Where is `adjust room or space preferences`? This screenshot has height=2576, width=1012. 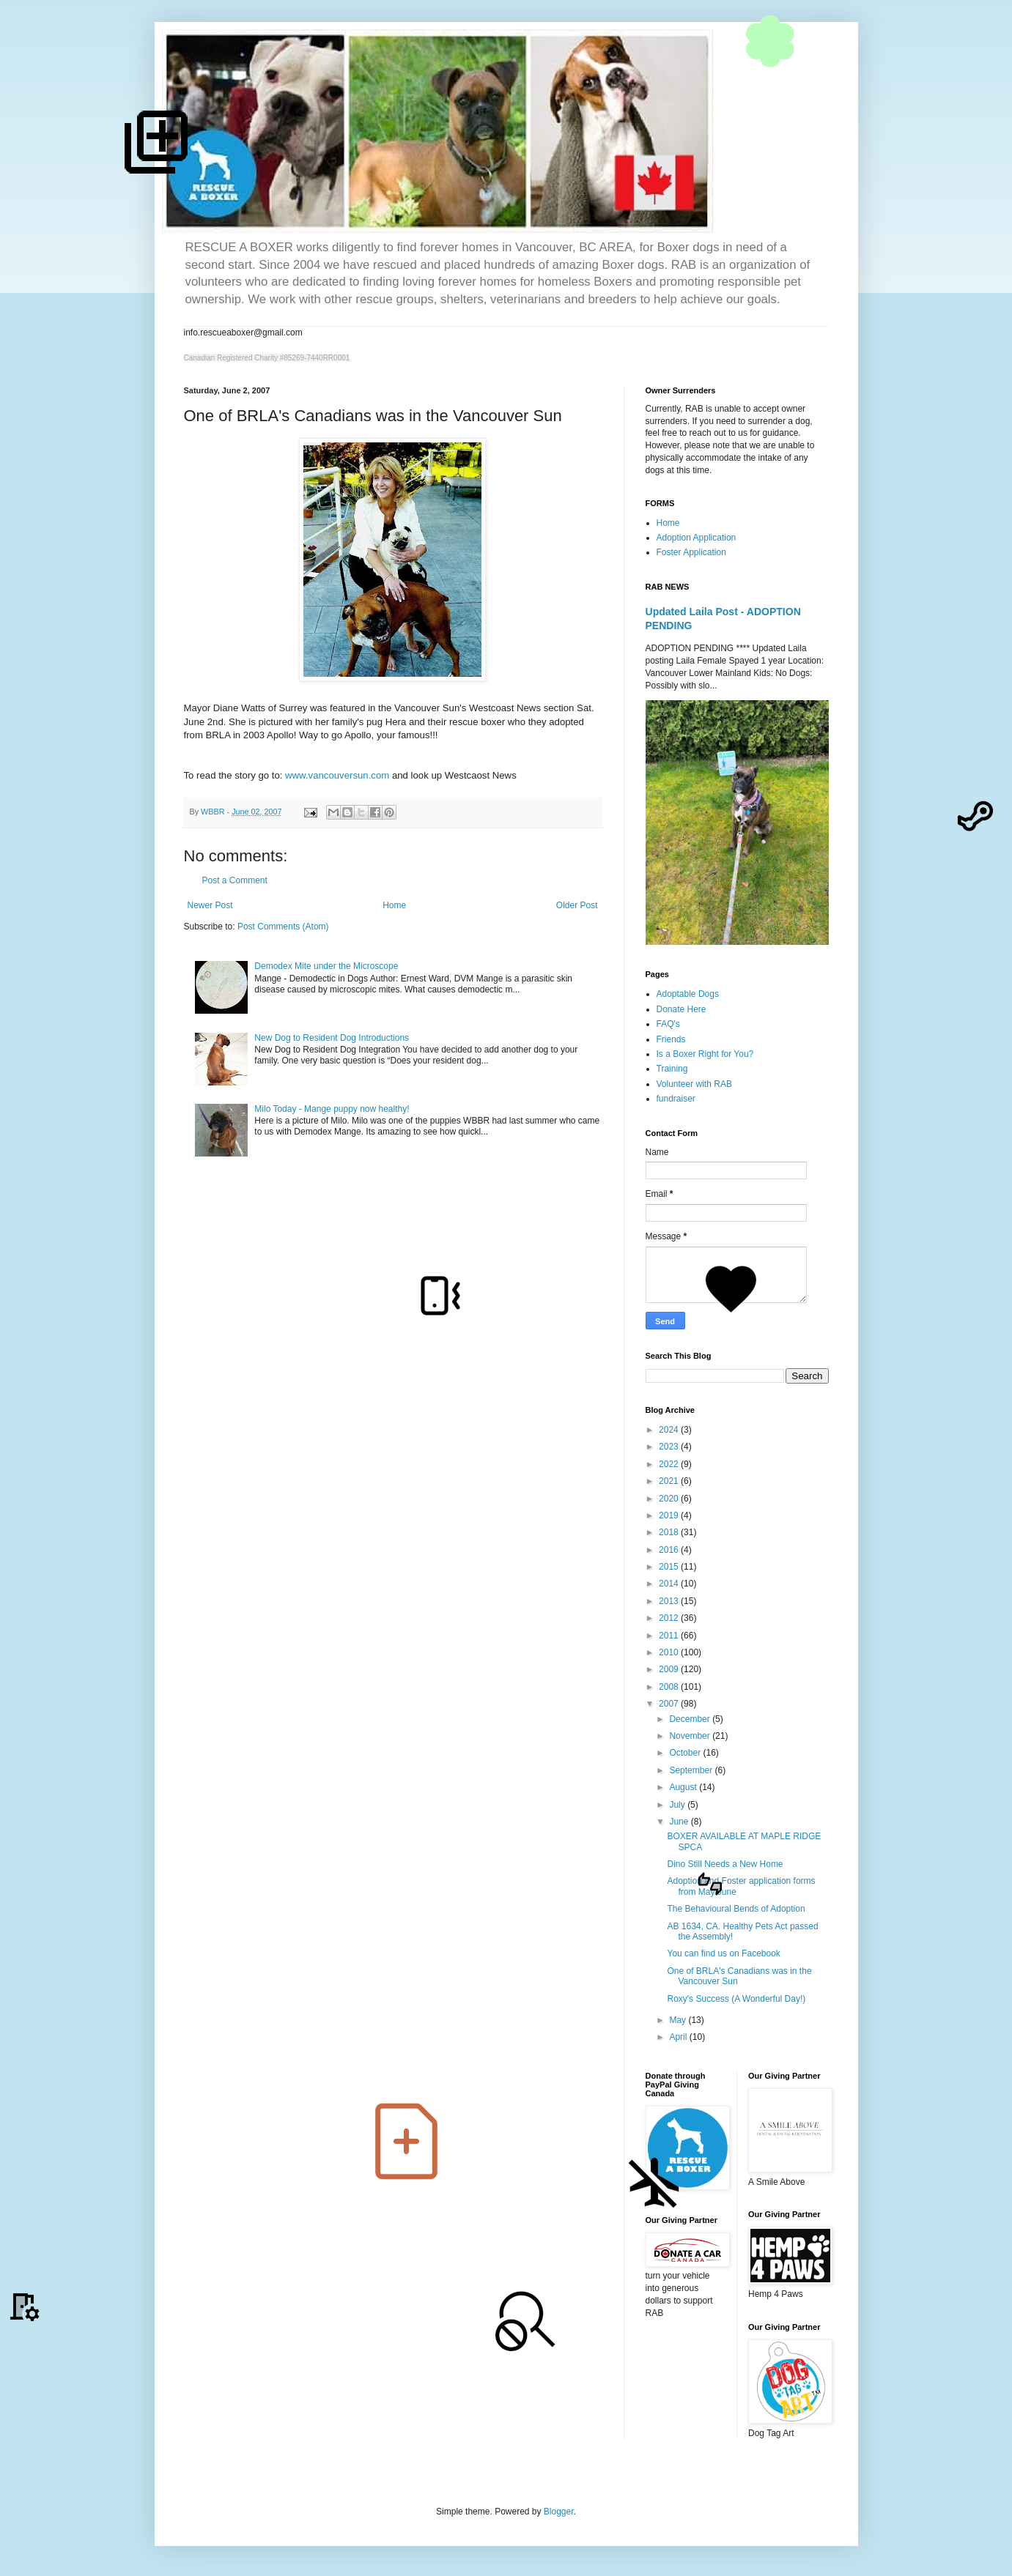 adjust room or space preferences is located at coordinates (23, 2306).